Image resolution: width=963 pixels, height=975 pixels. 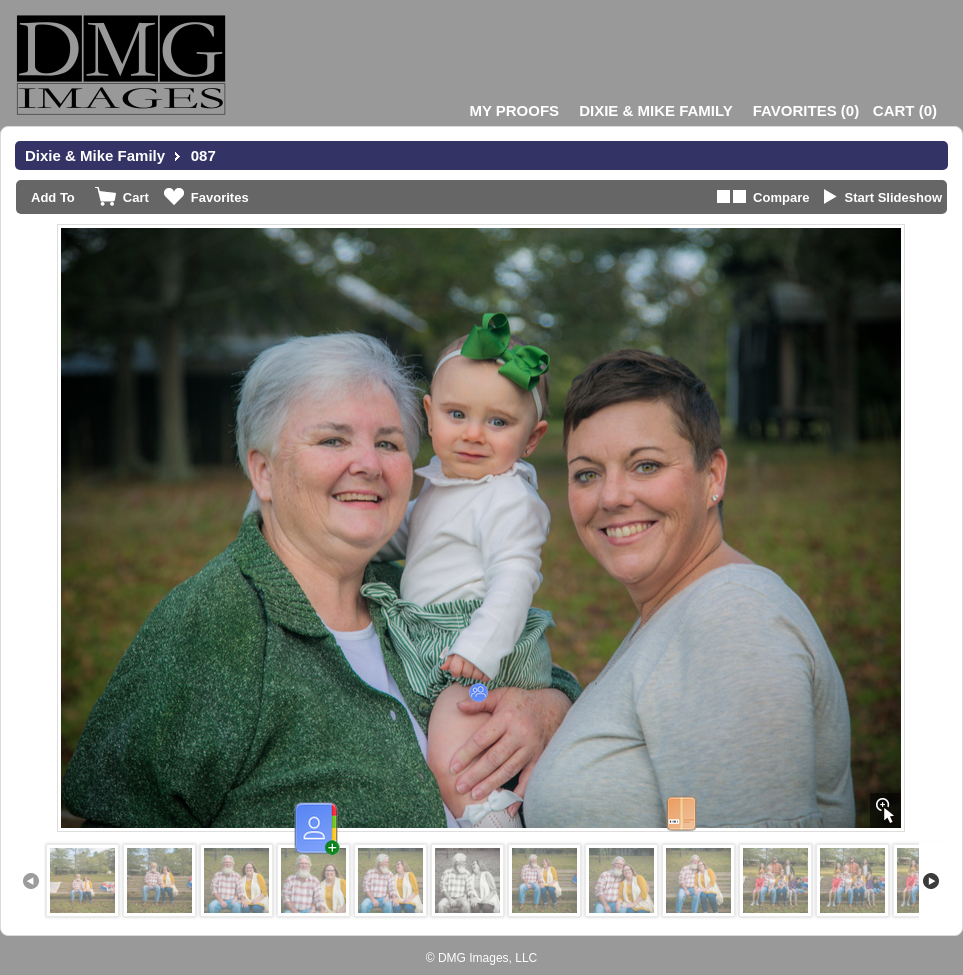 What do you see at coordinates (316, 828) in the screenshot?
I see `add a new contact` at bounding box center [316, 828].